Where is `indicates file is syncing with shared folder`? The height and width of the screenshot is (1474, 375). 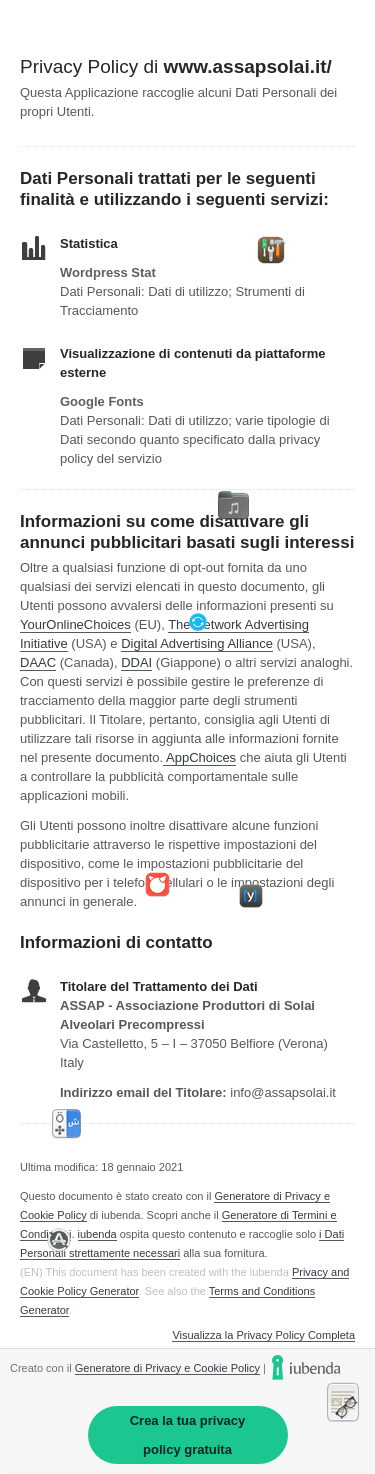 indicates file is syncing with shared folder is located at coordinates (198, 622).